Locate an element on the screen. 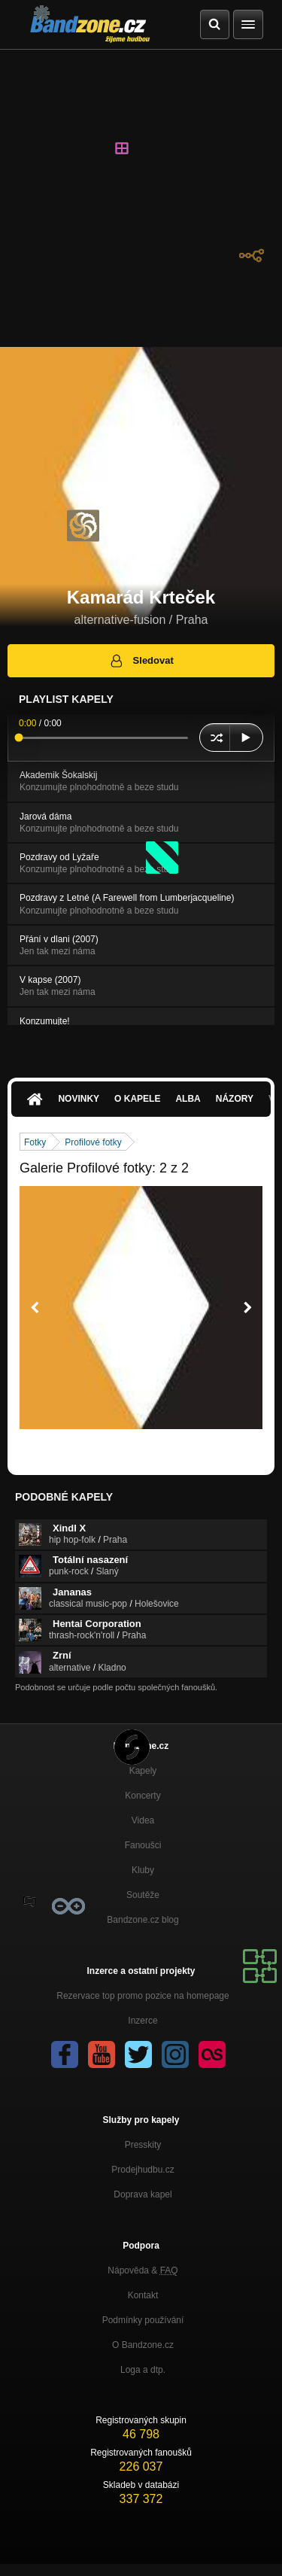 The image size is (282, 2576). visit codewars coding challenge platform is located at coordinates (83, 525).